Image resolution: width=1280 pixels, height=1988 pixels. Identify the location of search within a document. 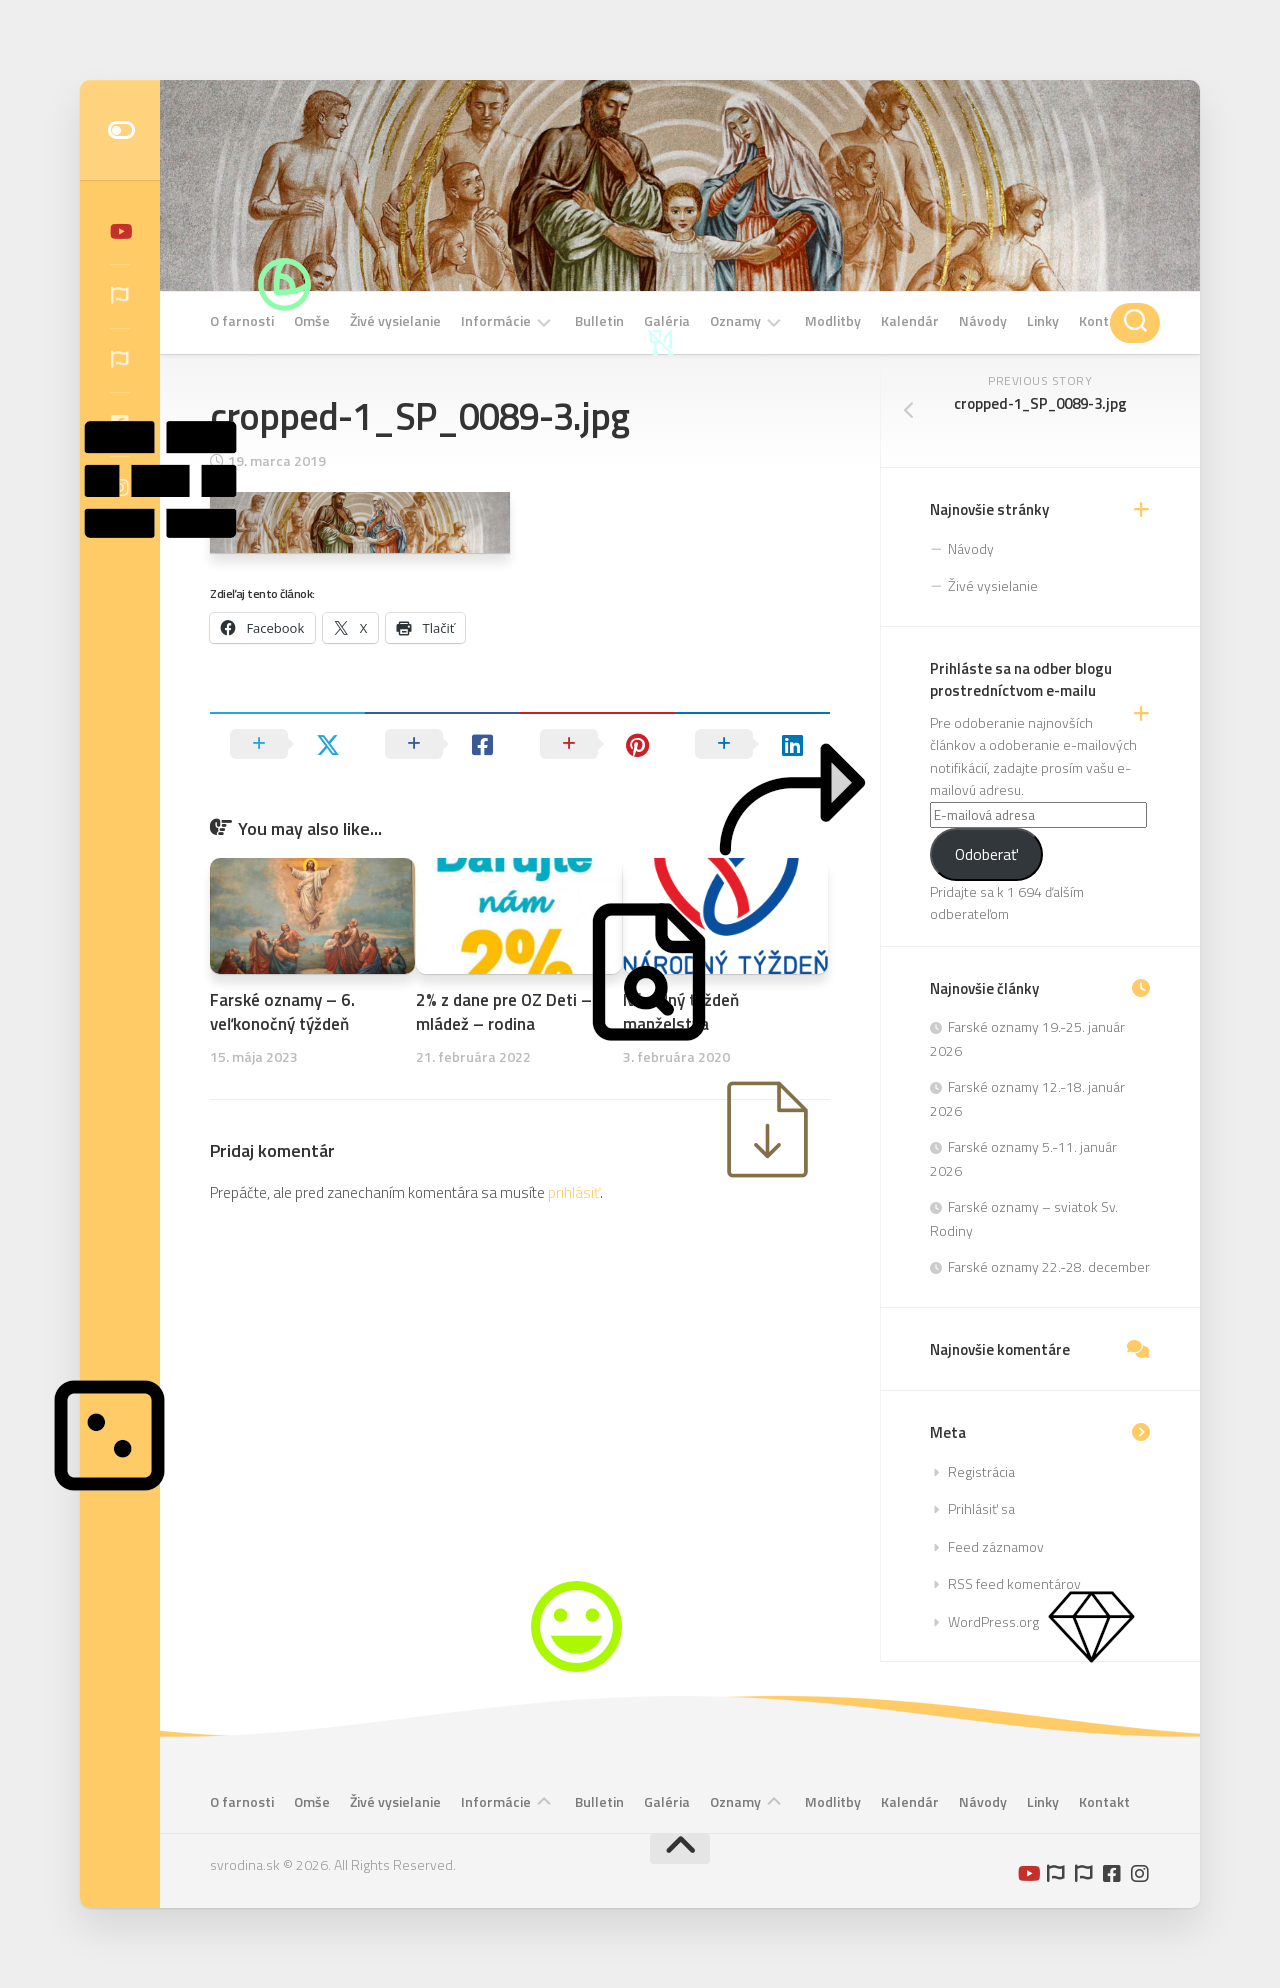
(649, 972).